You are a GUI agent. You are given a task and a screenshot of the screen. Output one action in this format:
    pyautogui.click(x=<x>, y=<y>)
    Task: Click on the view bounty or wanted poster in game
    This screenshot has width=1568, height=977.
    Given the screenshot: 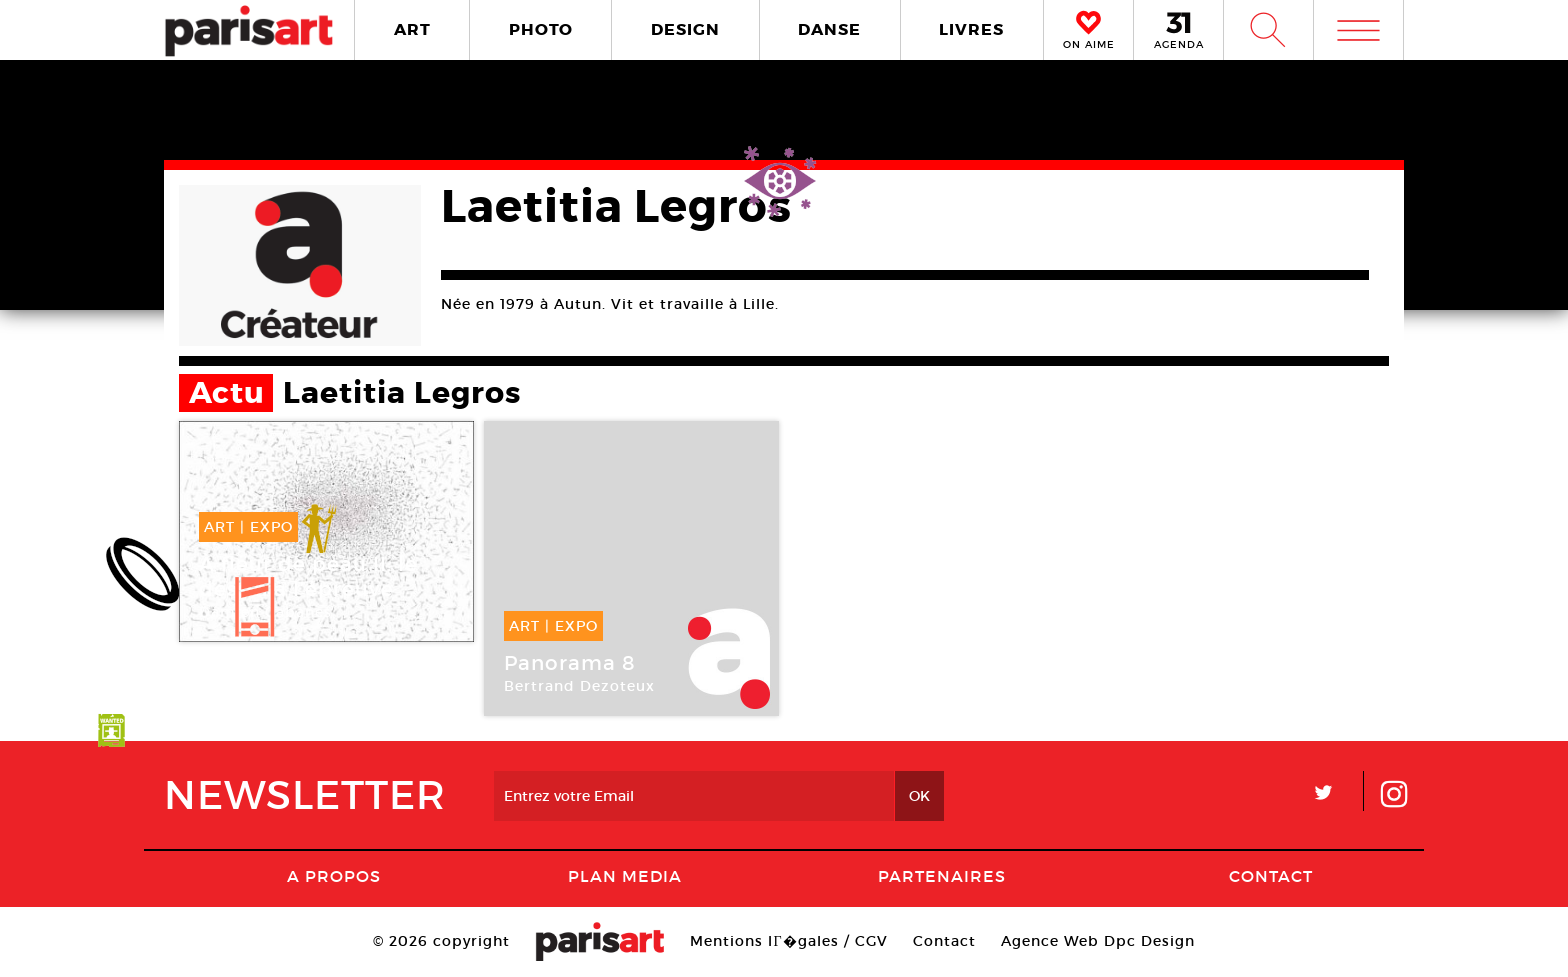 What is the action you would take?
    pyautogui.click(x=111, y=730)
    